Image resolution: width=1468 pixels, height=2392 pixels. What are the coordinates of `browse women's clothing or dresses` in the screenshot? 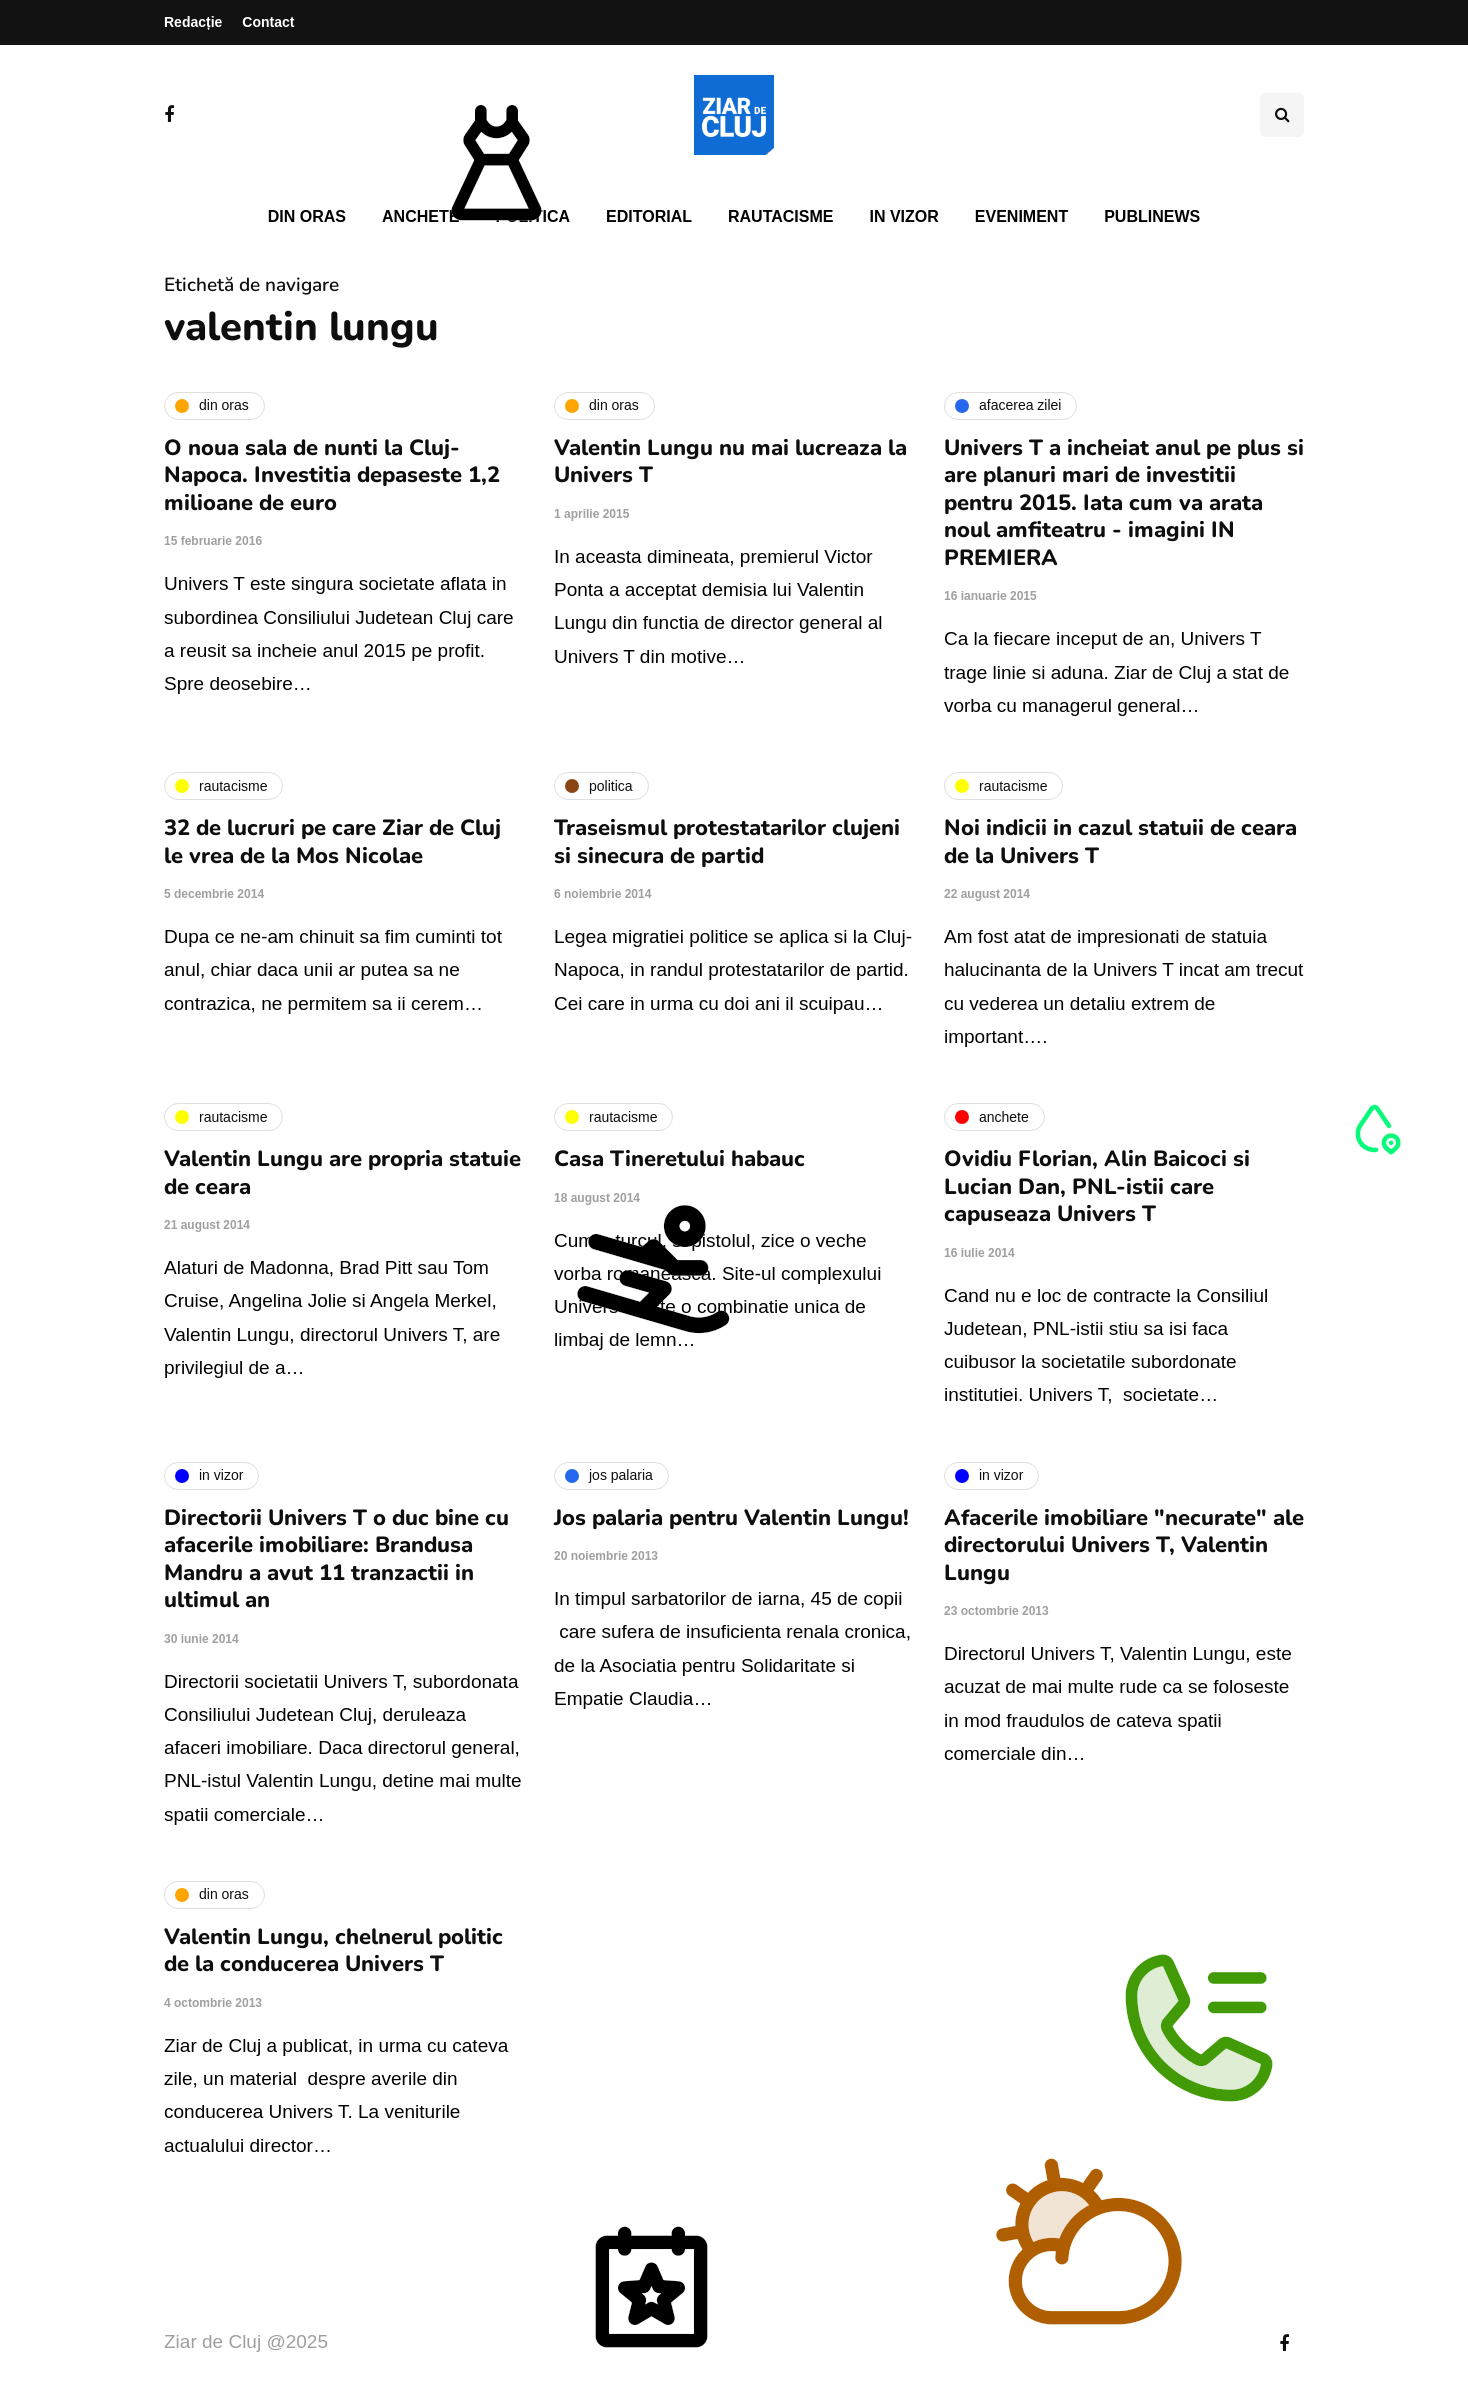 It's located at (496, 167).